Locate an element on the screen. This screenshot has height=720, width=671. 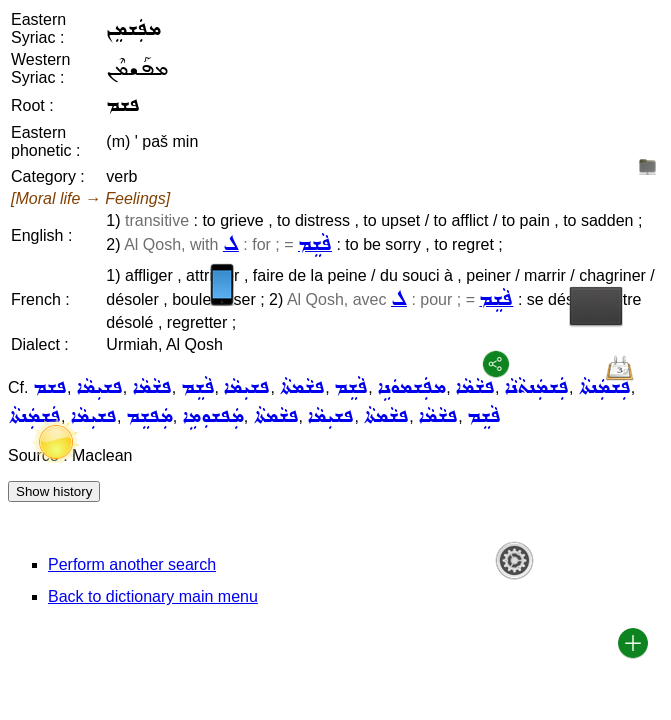
open calendar application is located at coordinates (619, 369).